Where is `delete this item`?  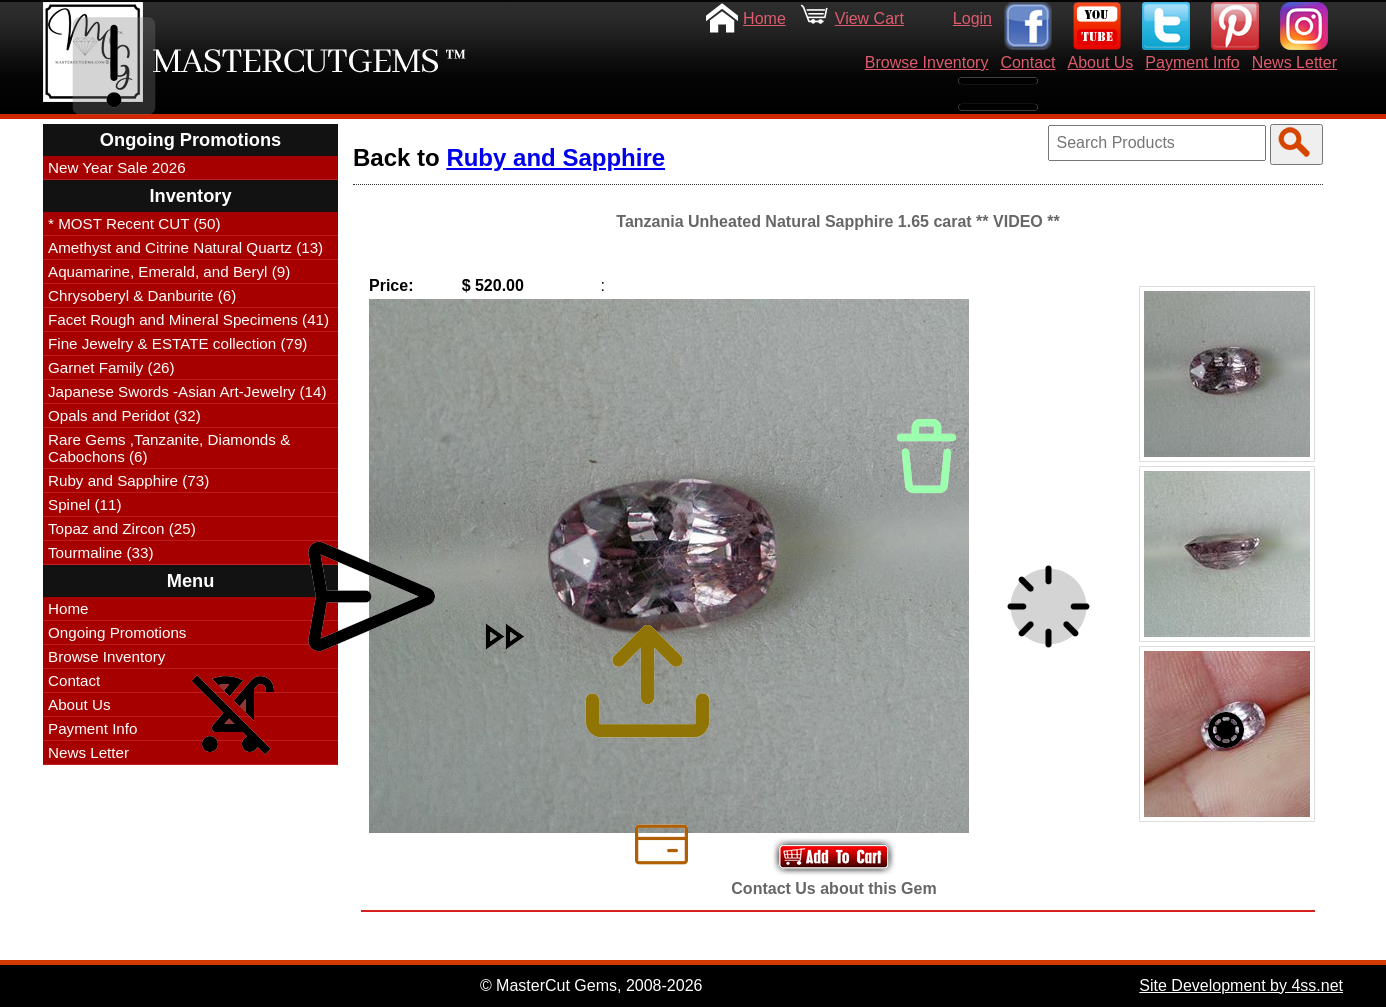 delete this item is located at coordinates (926, 458).